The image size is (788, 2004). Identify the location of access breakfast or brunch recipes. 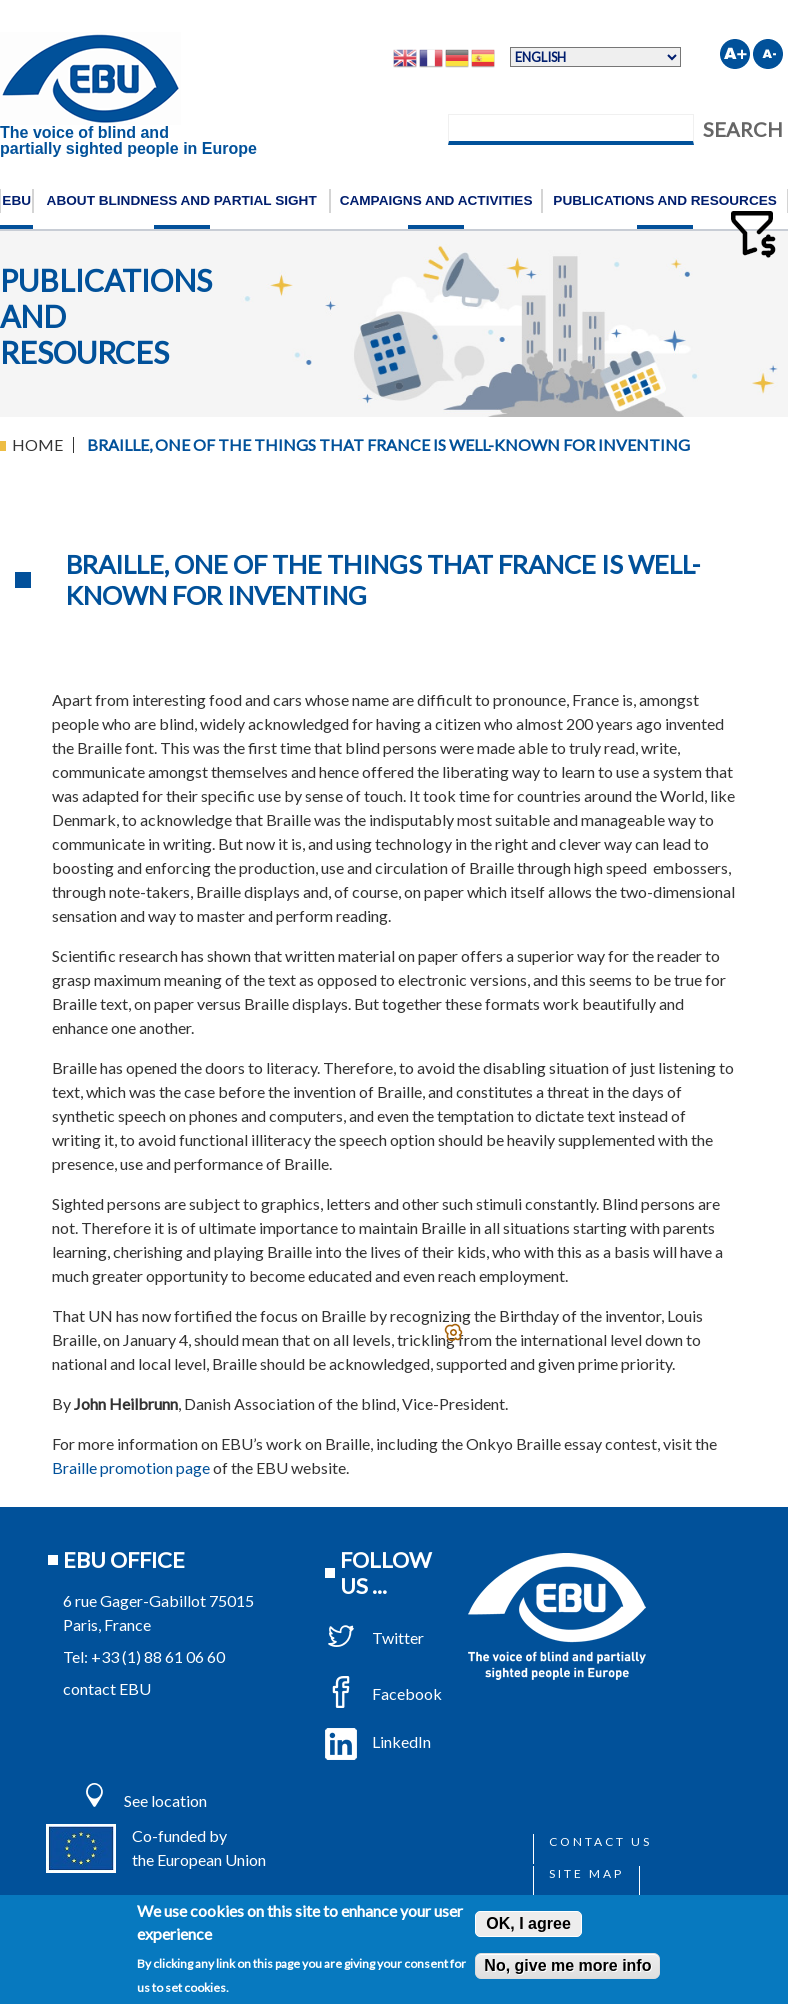
(453, 1332).